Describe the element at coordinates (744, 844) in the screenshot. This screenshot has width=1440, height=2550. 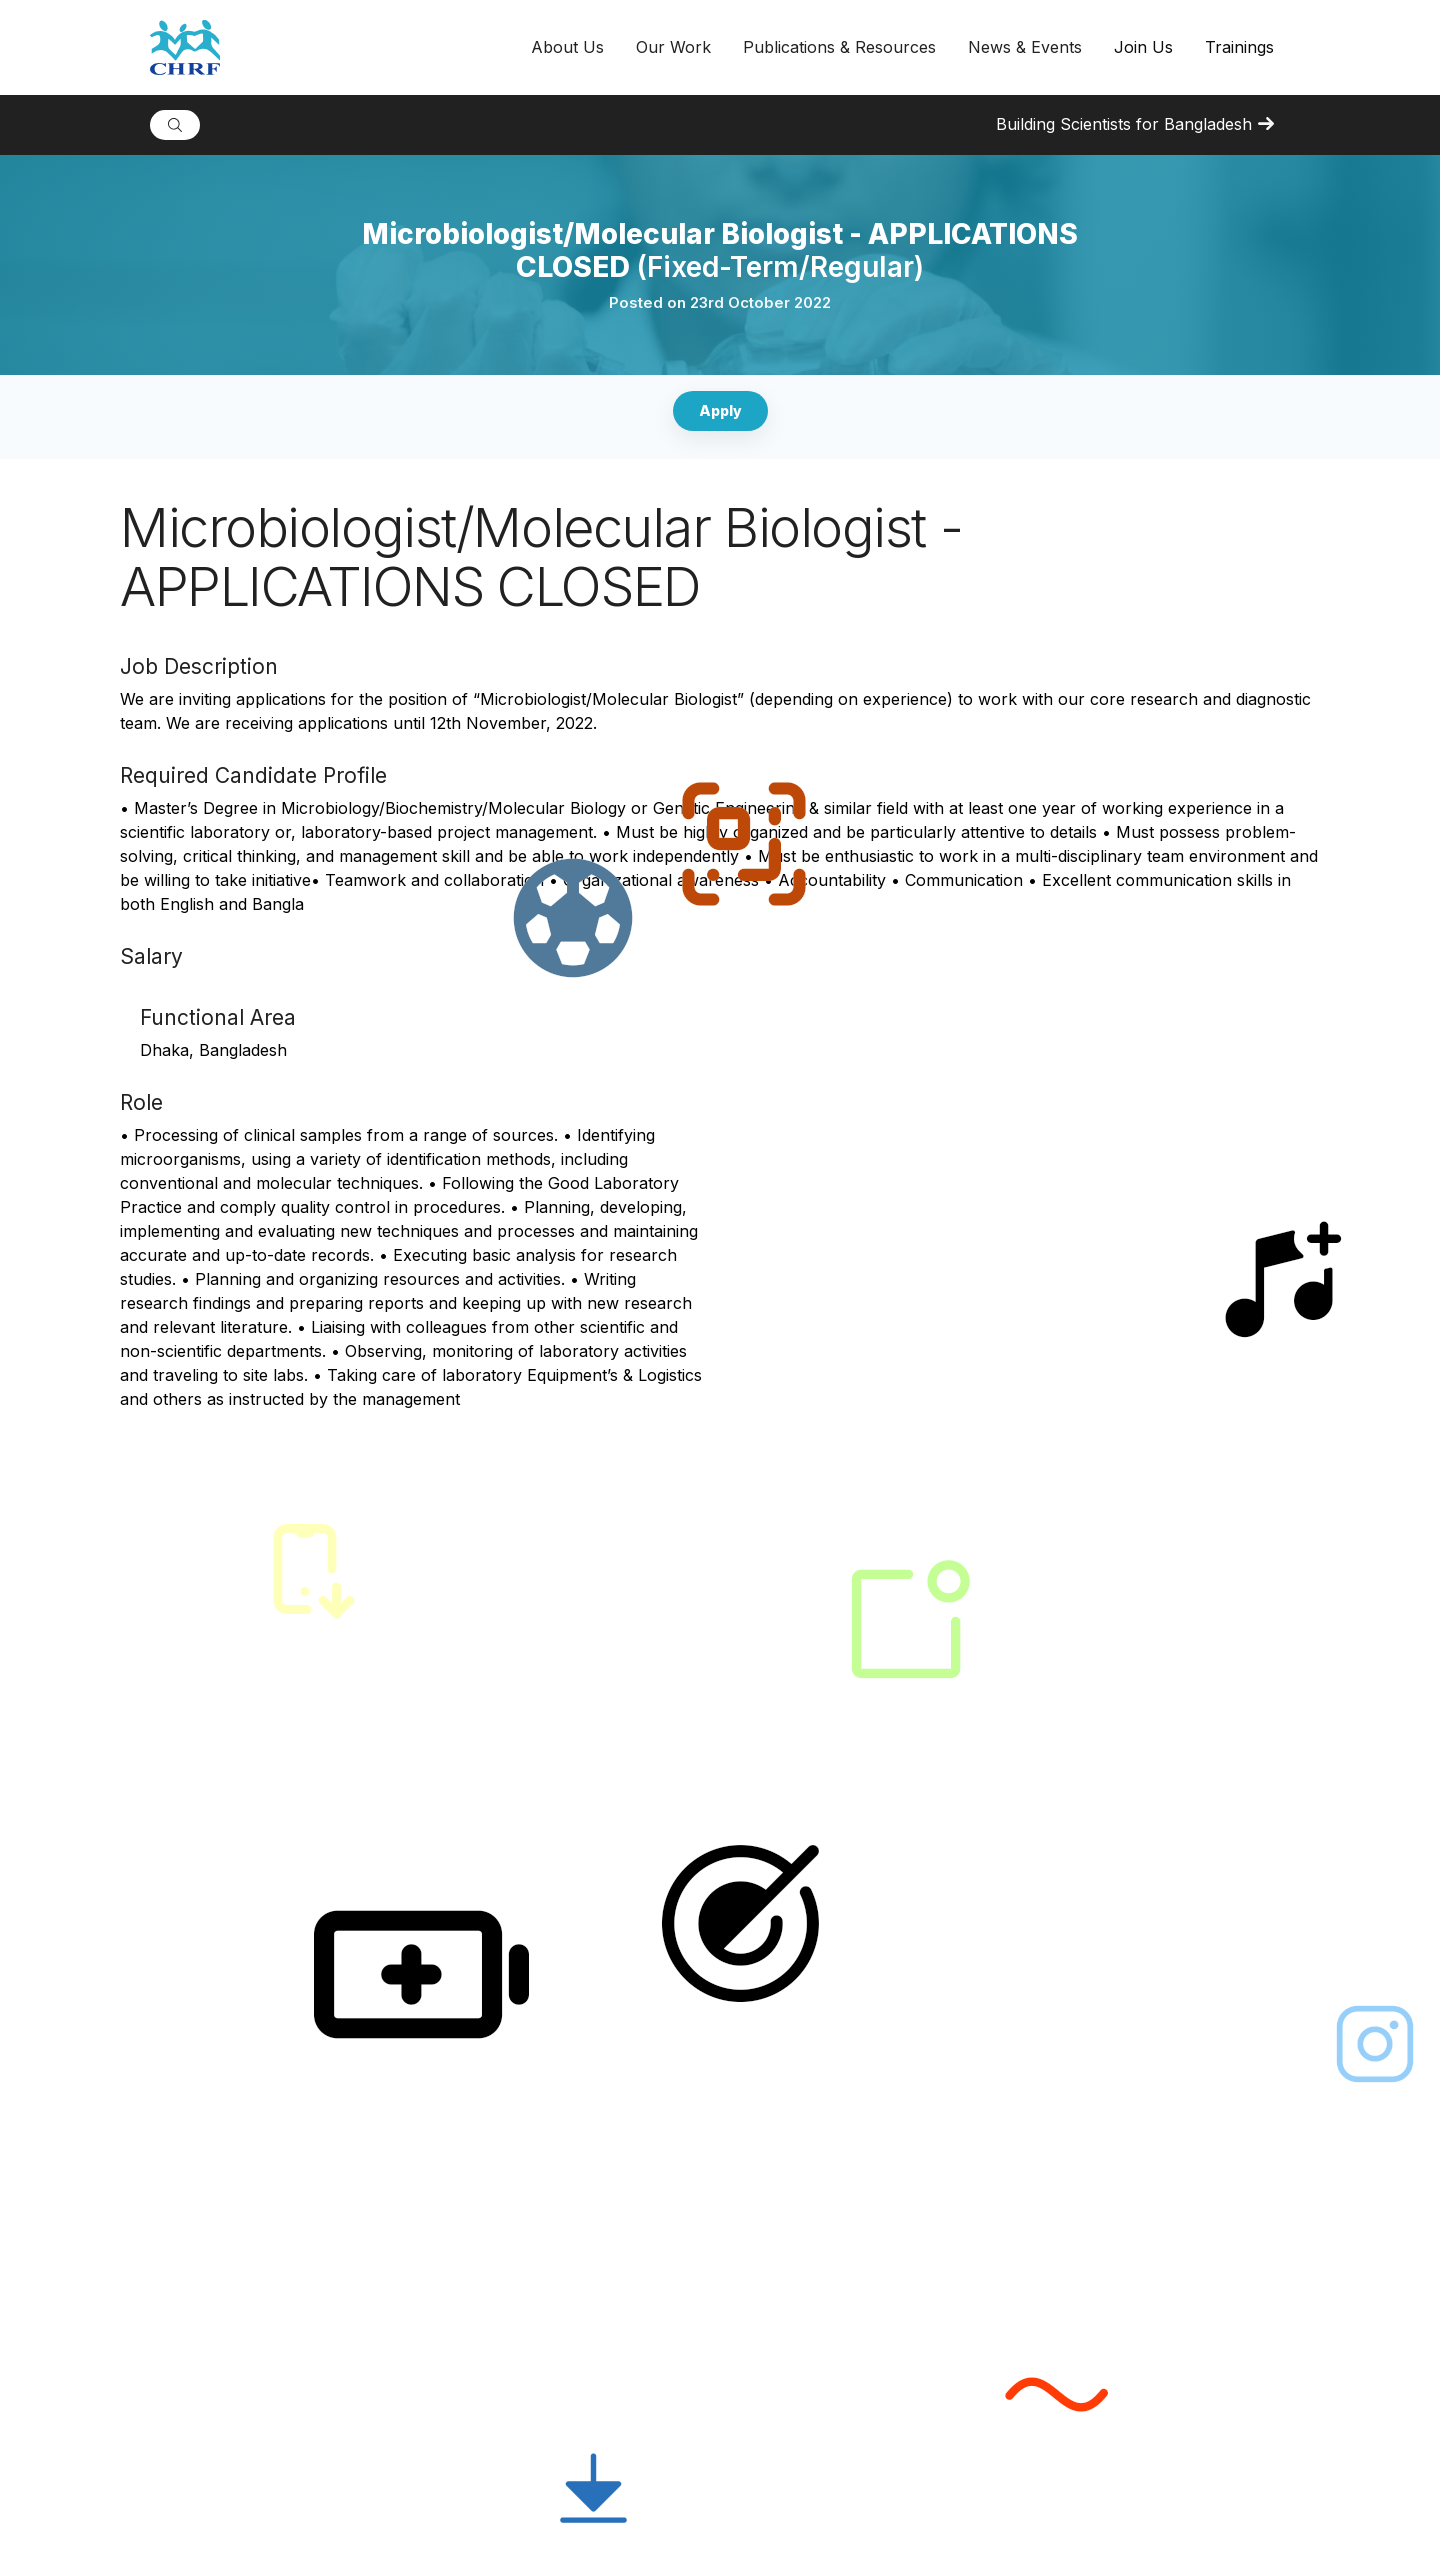
I see `scan a QR code` at that location.